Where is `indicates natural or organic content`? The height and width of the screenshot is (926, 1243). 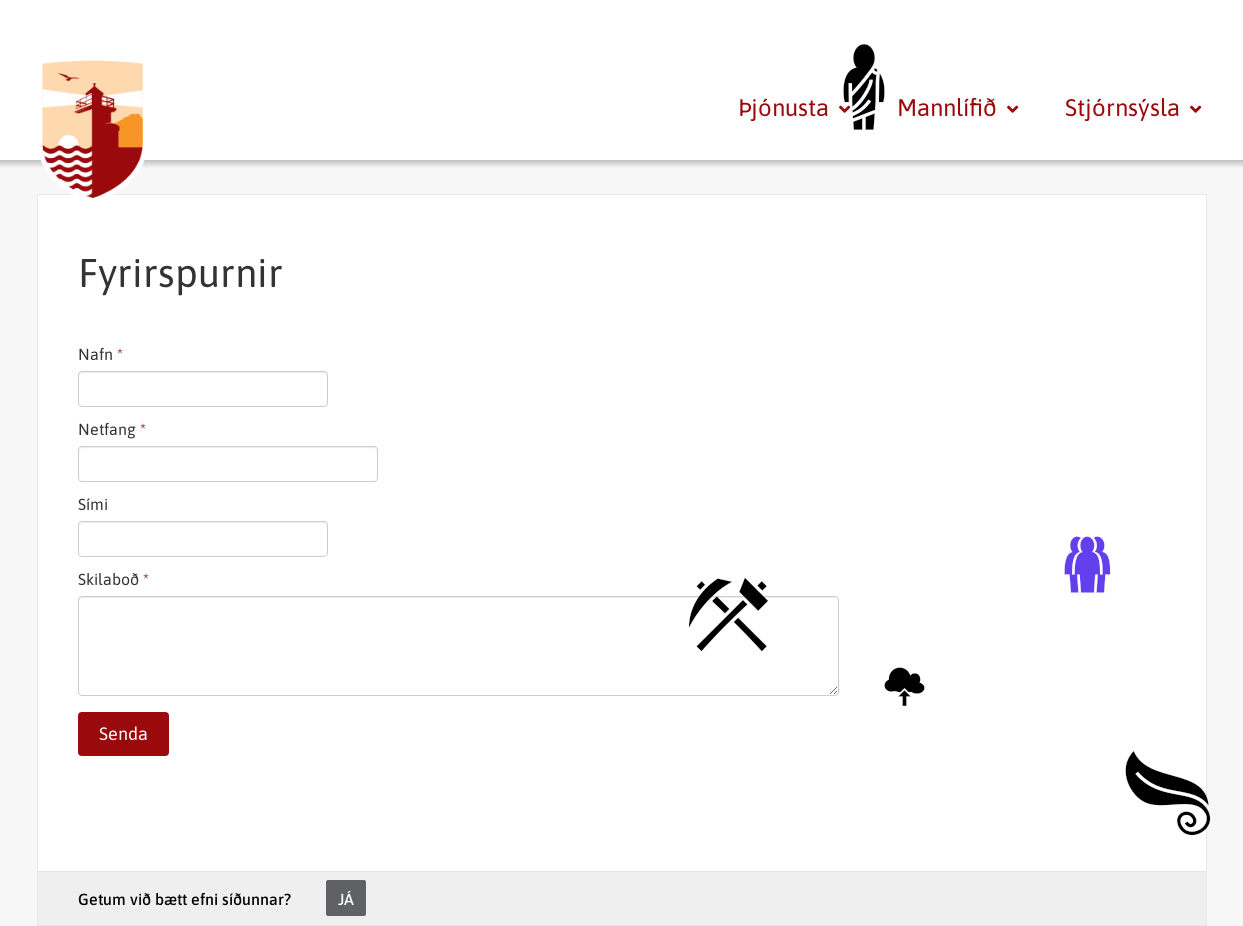 indicates natural or organic content is located at coordinates (1168, 793).